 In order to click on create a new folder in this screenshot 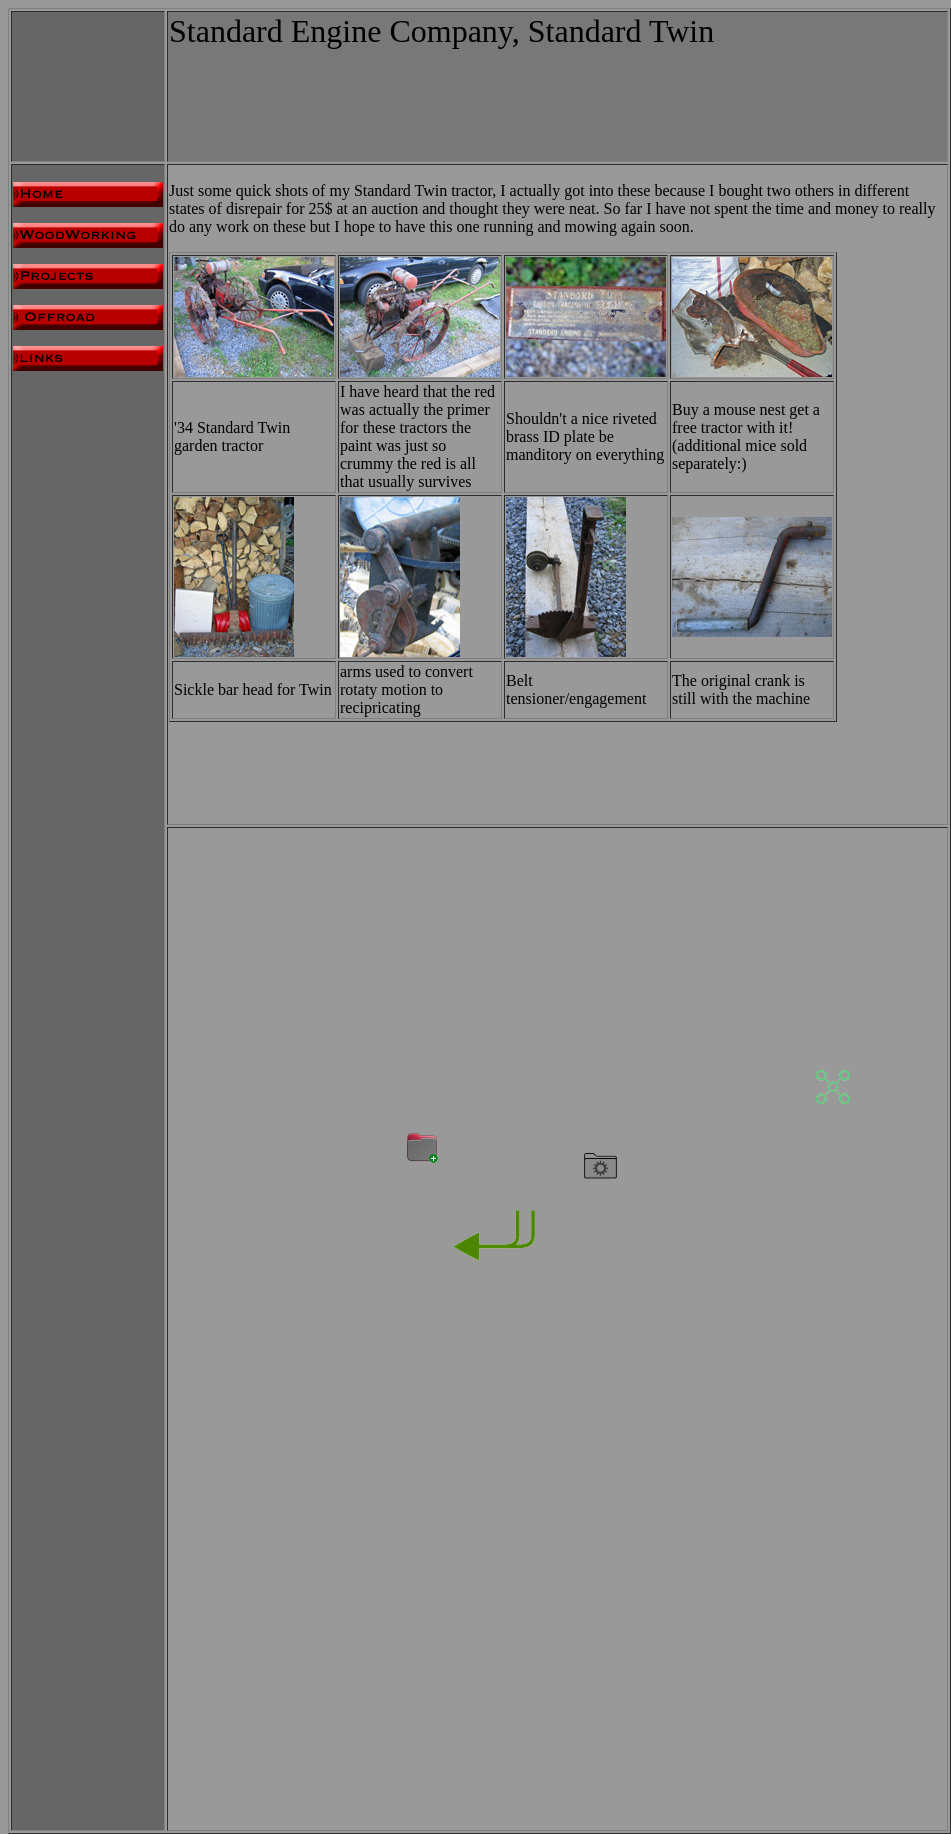, I will do `click(422, 1147)`.